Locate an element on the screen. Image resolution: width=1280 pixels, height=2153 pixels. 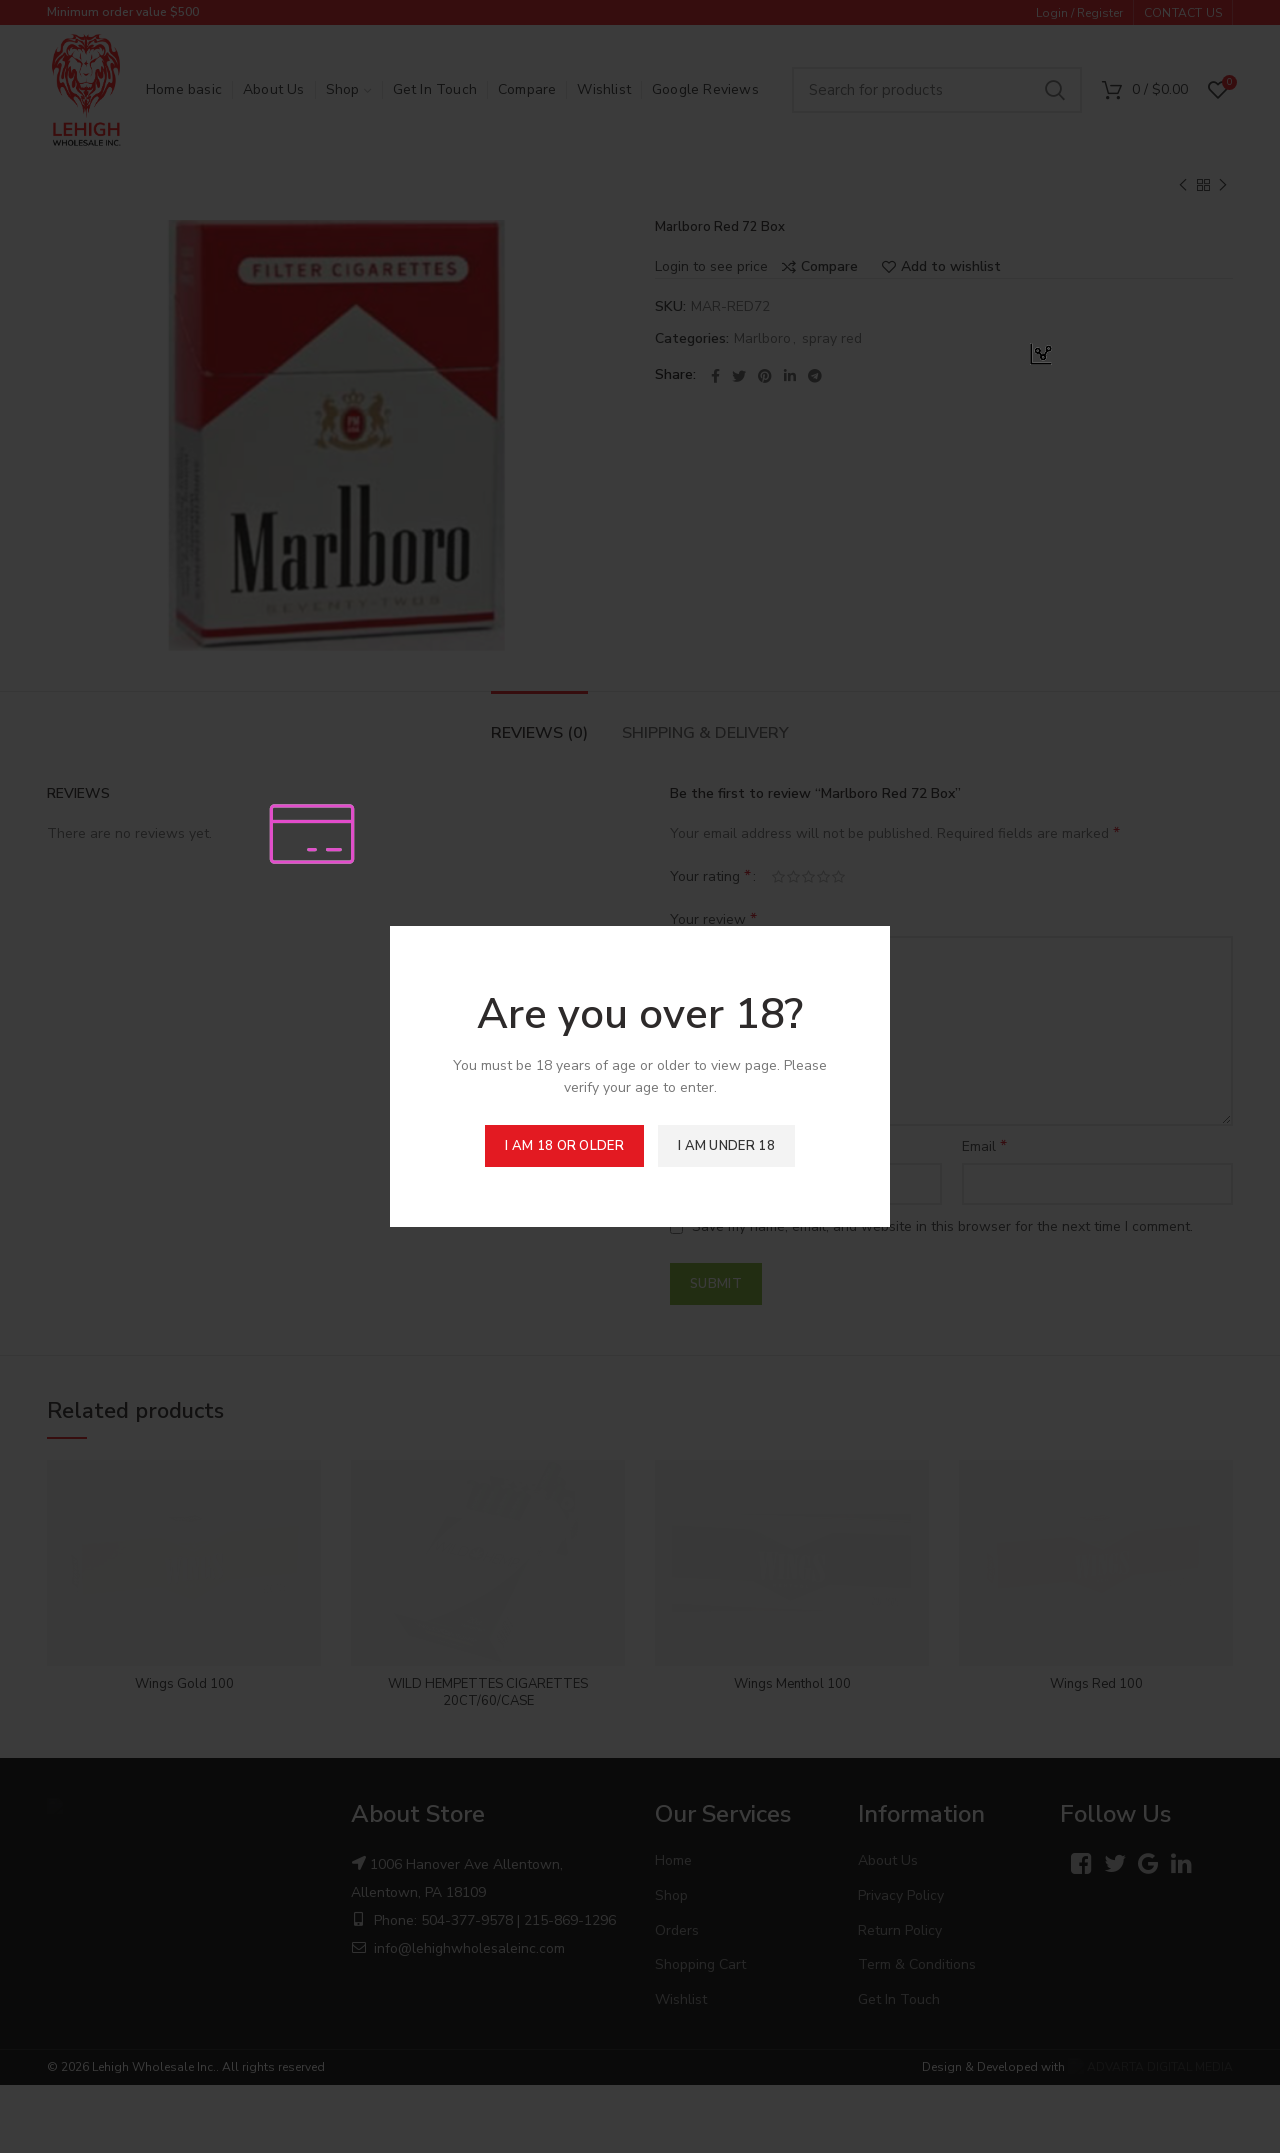
view scatter plot or data visualization is located at coordinates (1041, 354).